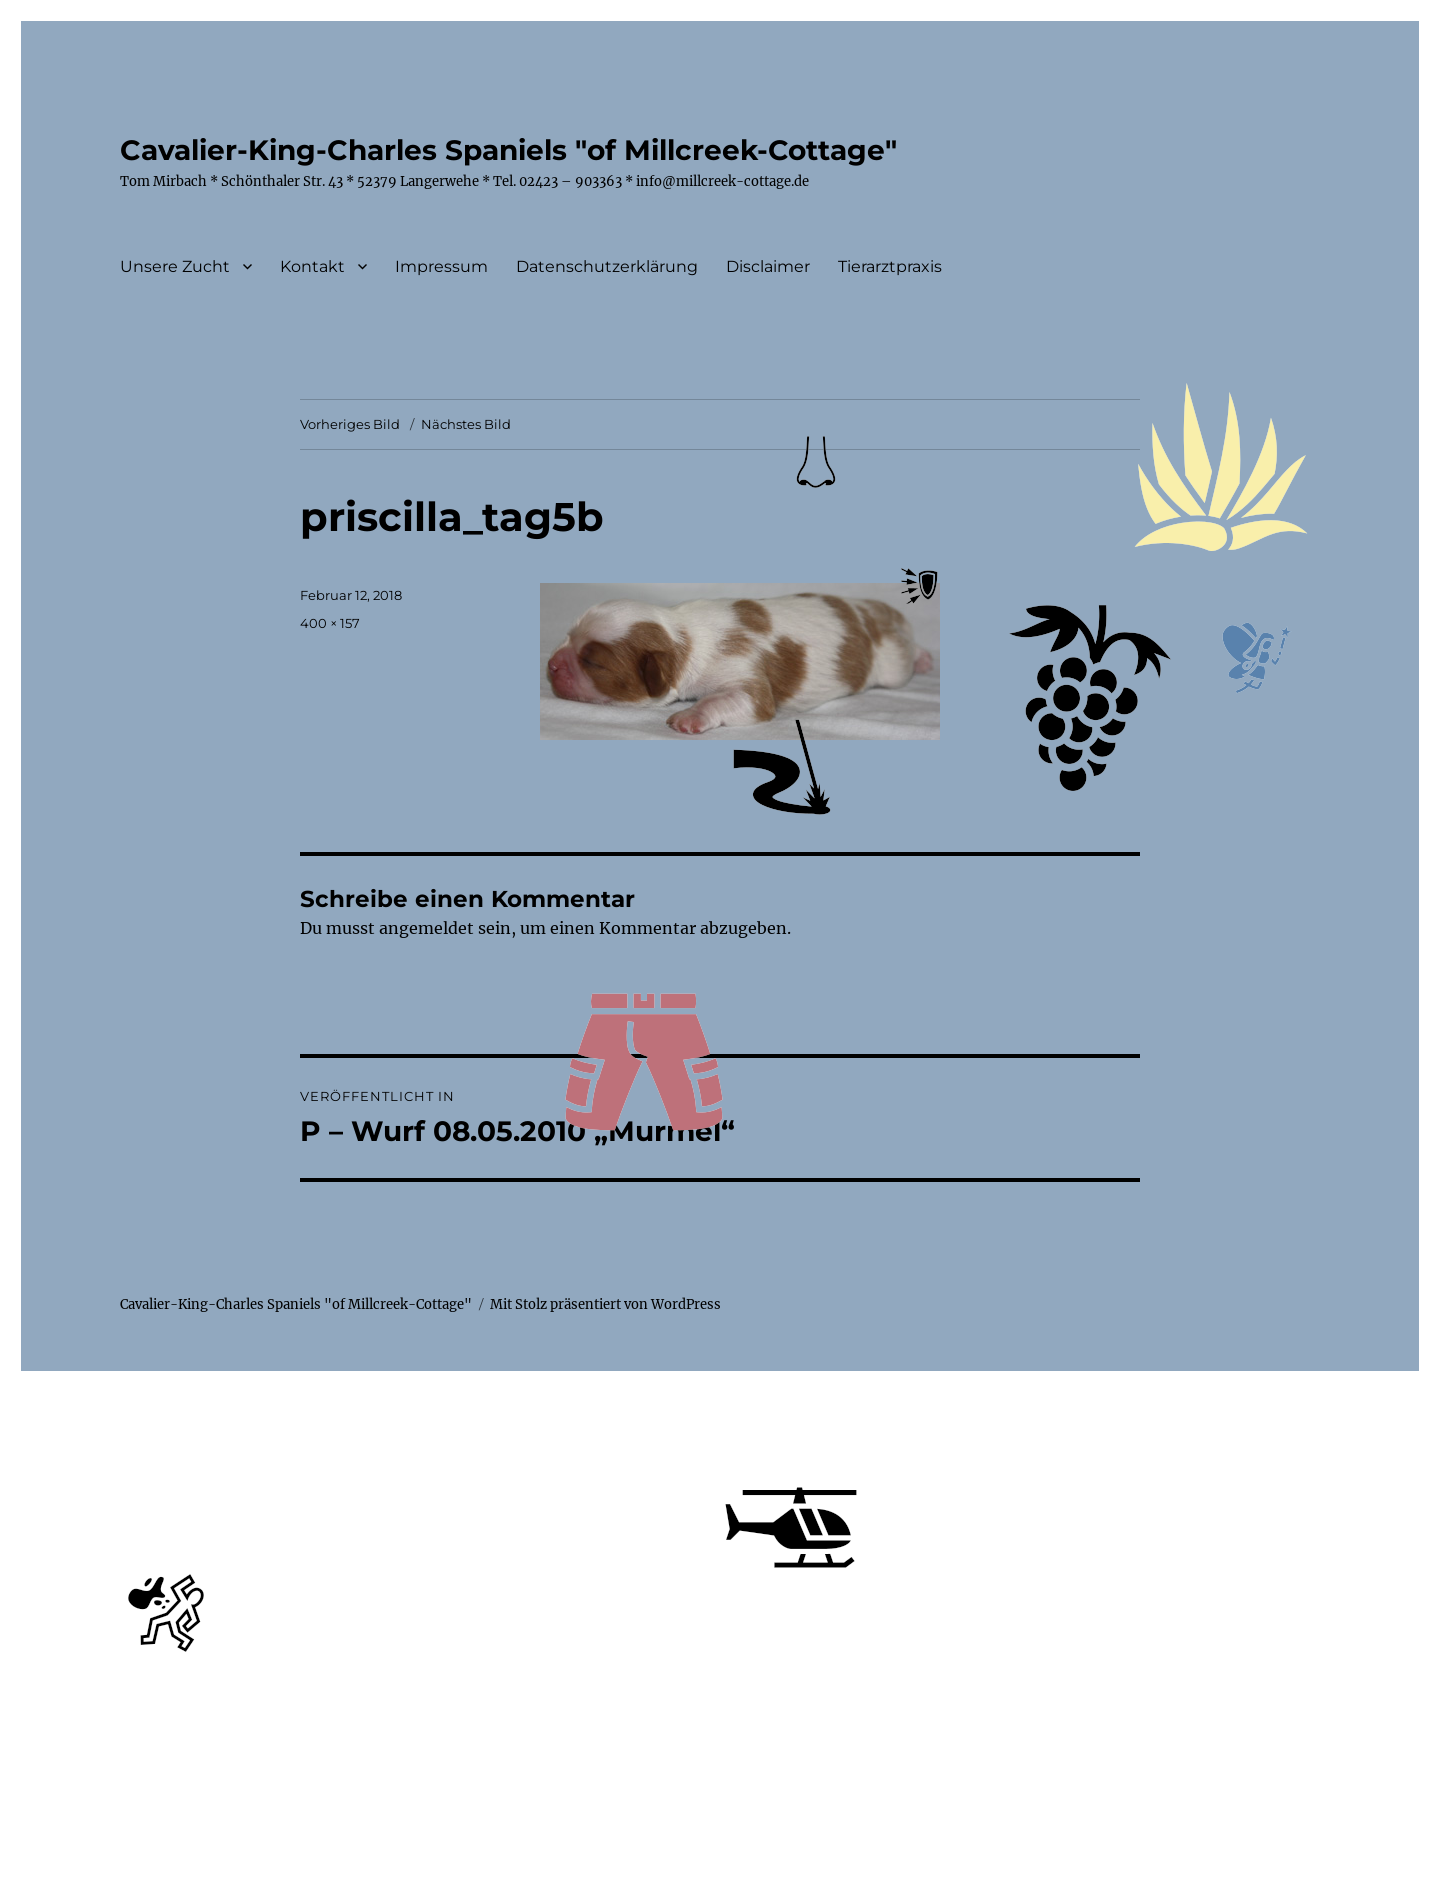 The image size is (1440, 1878). I want to click on access nose or smell-related settings, so click(816, 461).